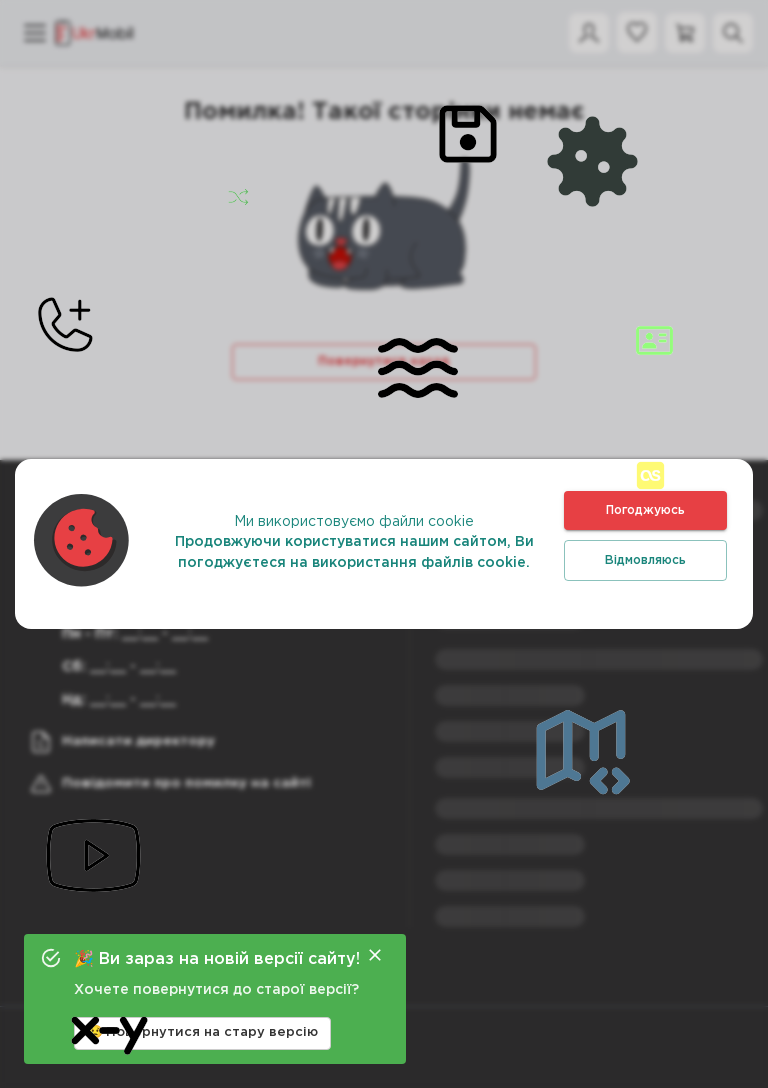 The width and height of the screenshot is (768, 1088). Describe the element at coordinates (592, 161) in the screenshot. I see `indicates a virus or malware threat detected` at that location.